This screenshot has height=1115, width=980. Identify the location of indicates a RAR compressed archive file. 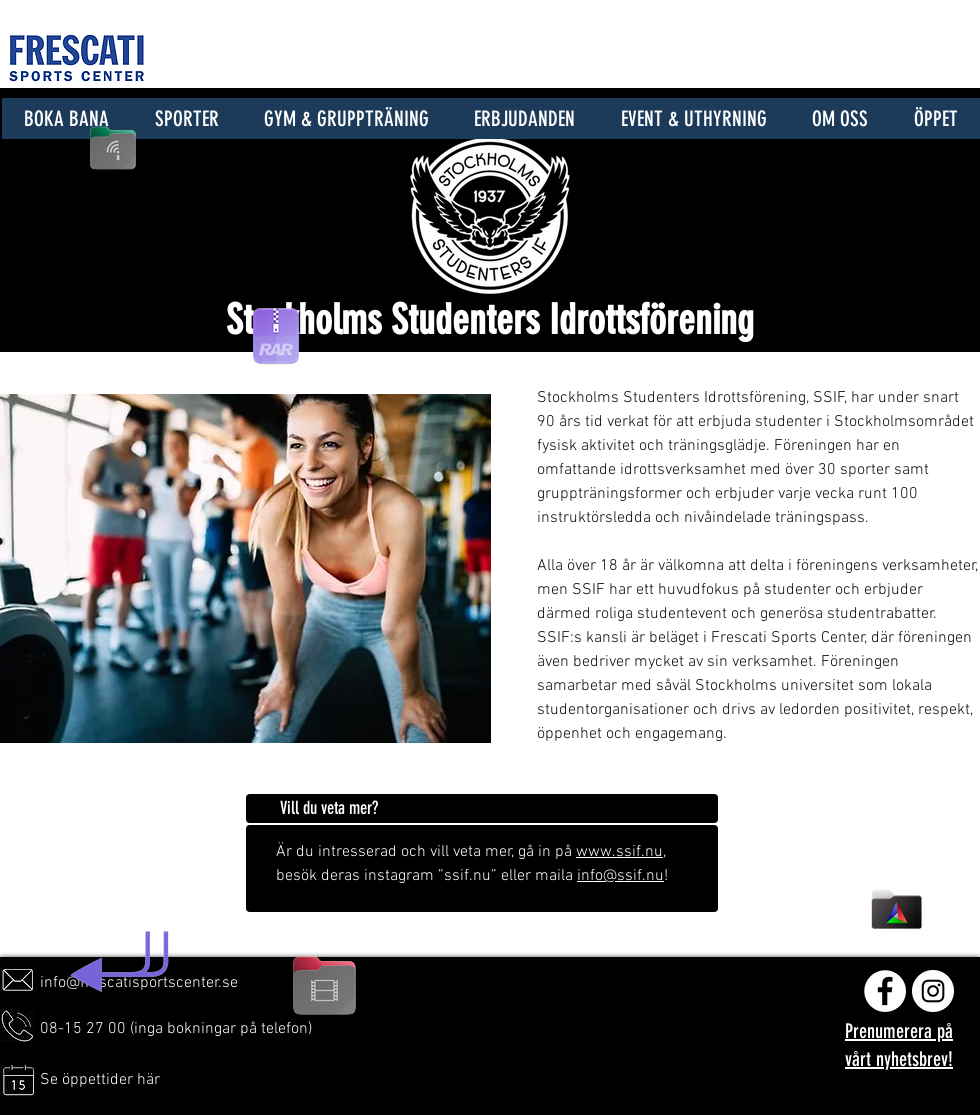
(276, 336).